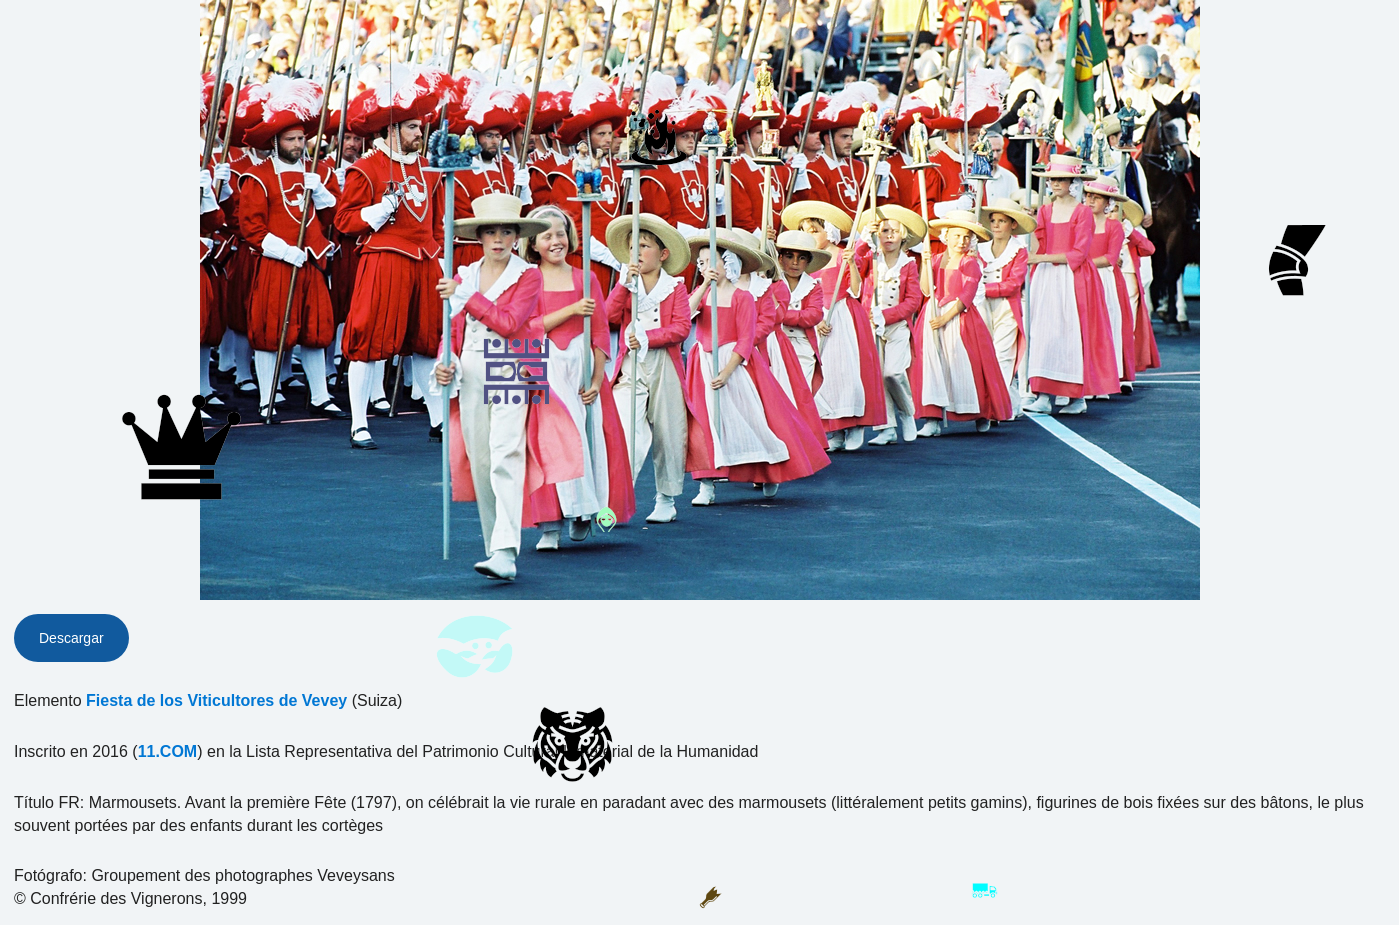 The image size is (1399, 925). What do you see at coordinates (572, 745) in the screenshot?
I see `select tiger character or avatar` at bounding box center [572, 745].